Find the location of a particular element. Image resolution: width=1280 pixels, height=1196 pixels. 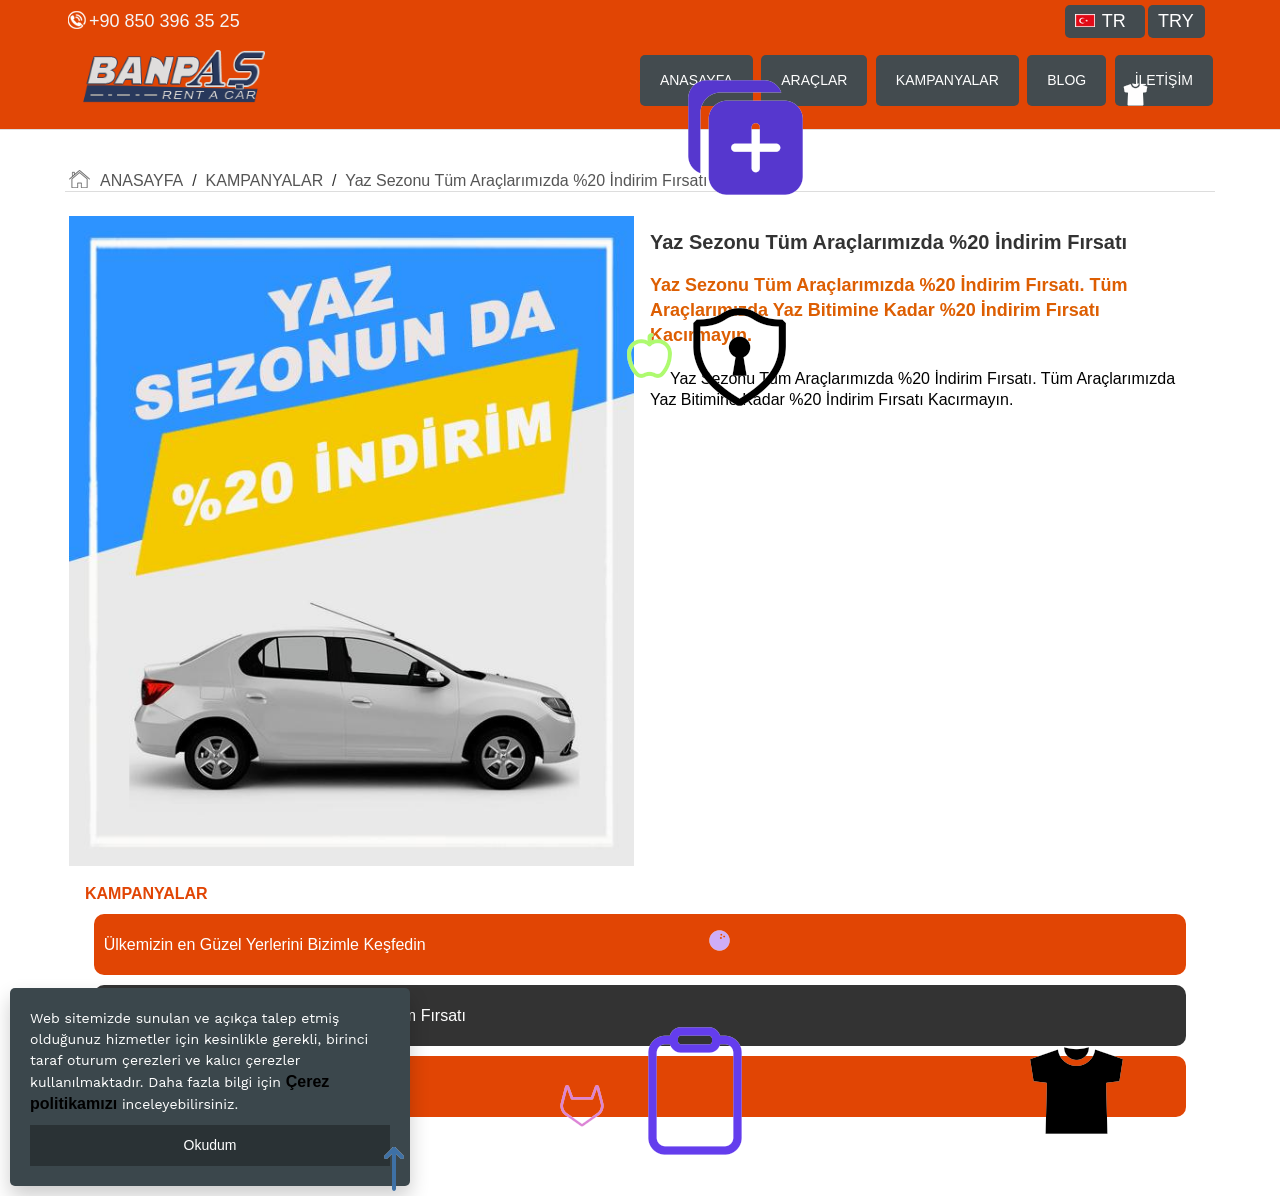

access security or privacy settings is located at coordinates (736, 358).